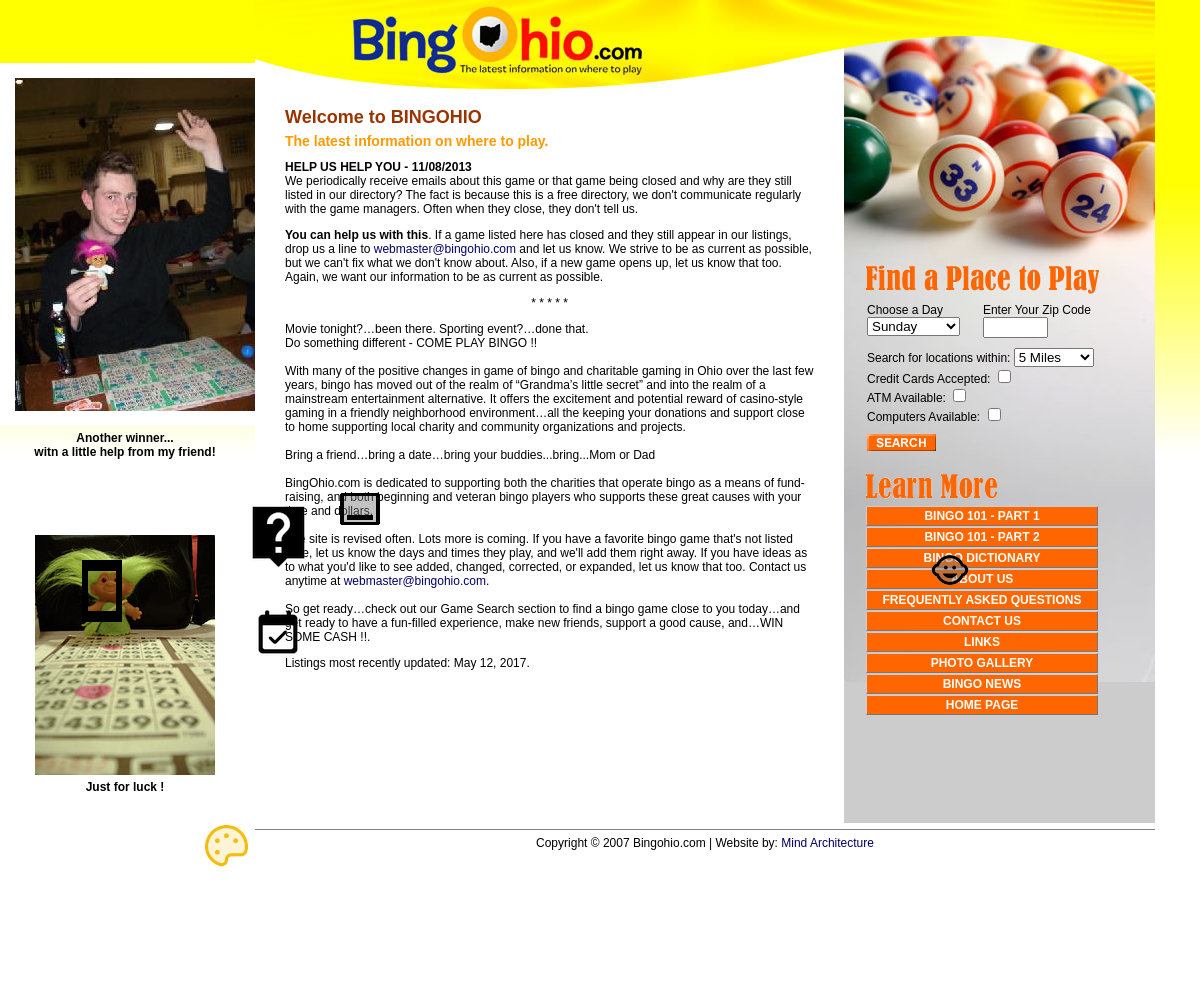 This screenshot has width=1200, height=1006. Describe the element at coordinates (278, 634) in the screenshot. I see `confirmed calendar event` at that location.